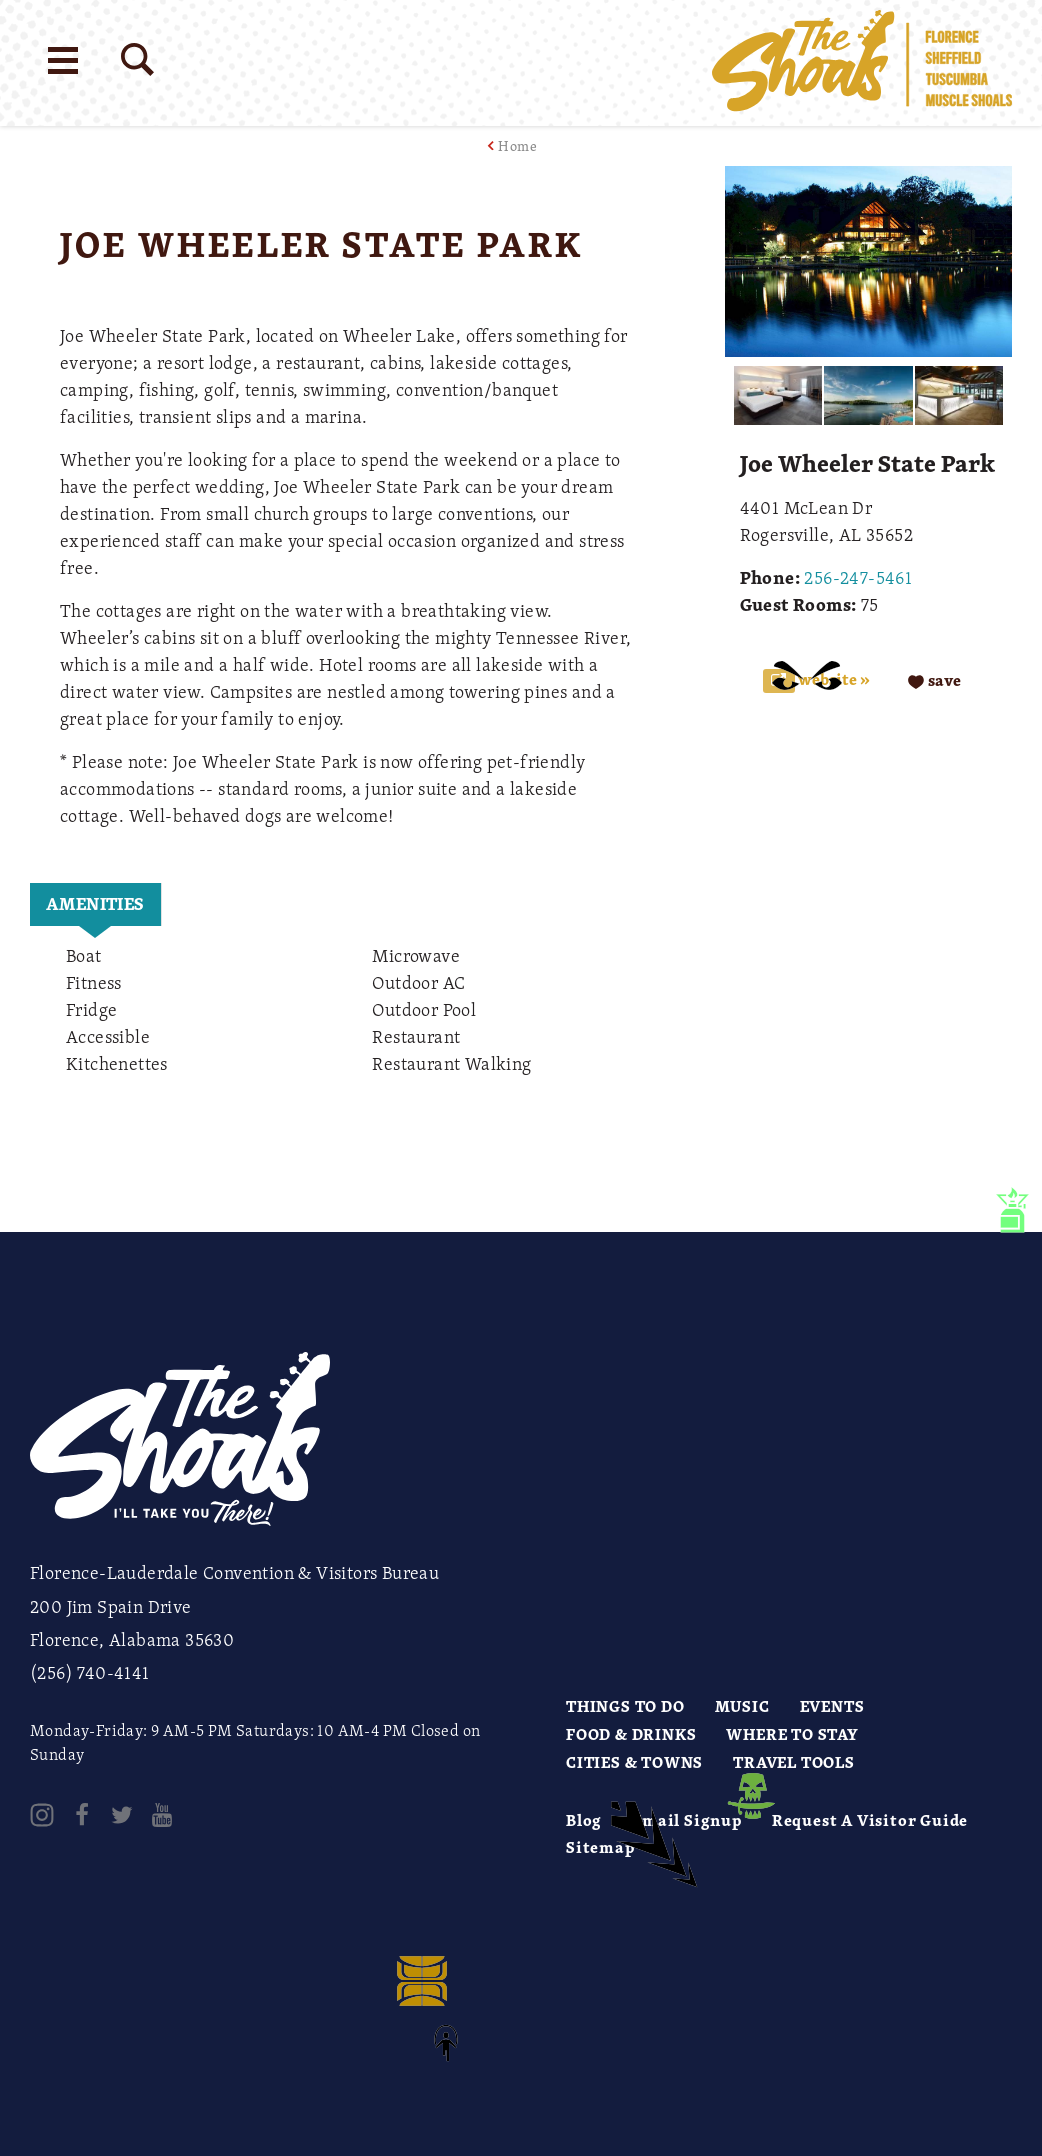 The image size is (1042, 2156). I want to click on indicates an angry or hostile character state, so click(807, 677).